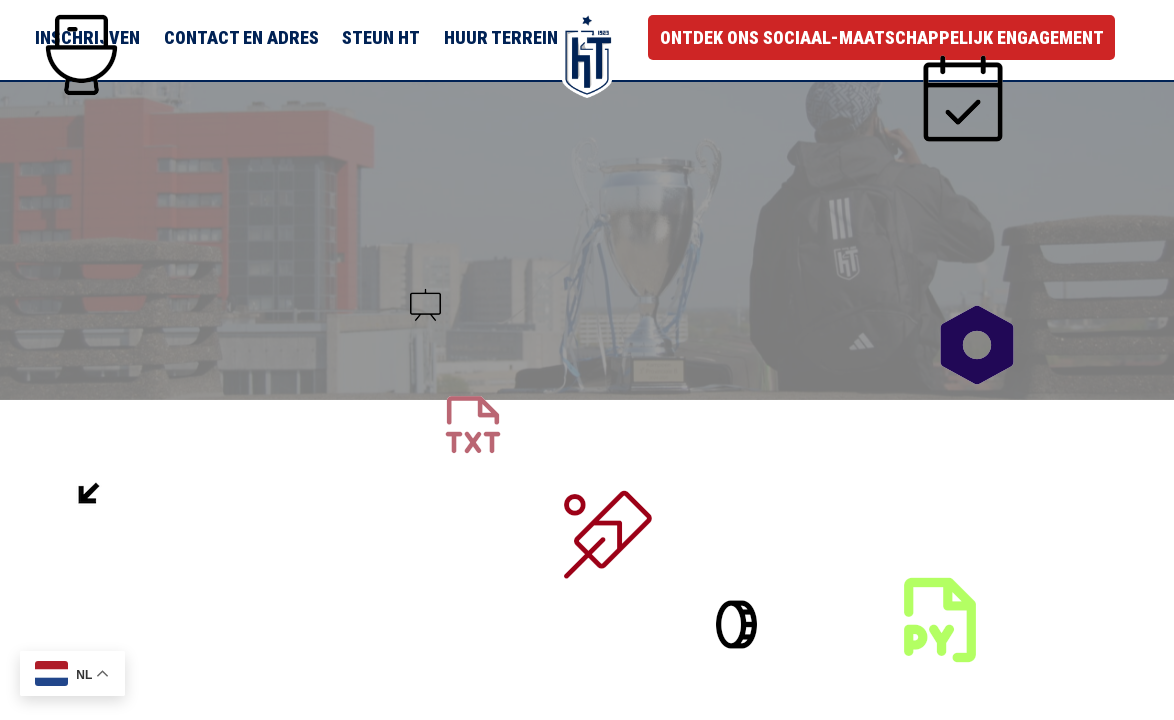  Describe the element at coordinates (89, 493) in the screenshot. I see `transit entry or exit point on a map` at that location.